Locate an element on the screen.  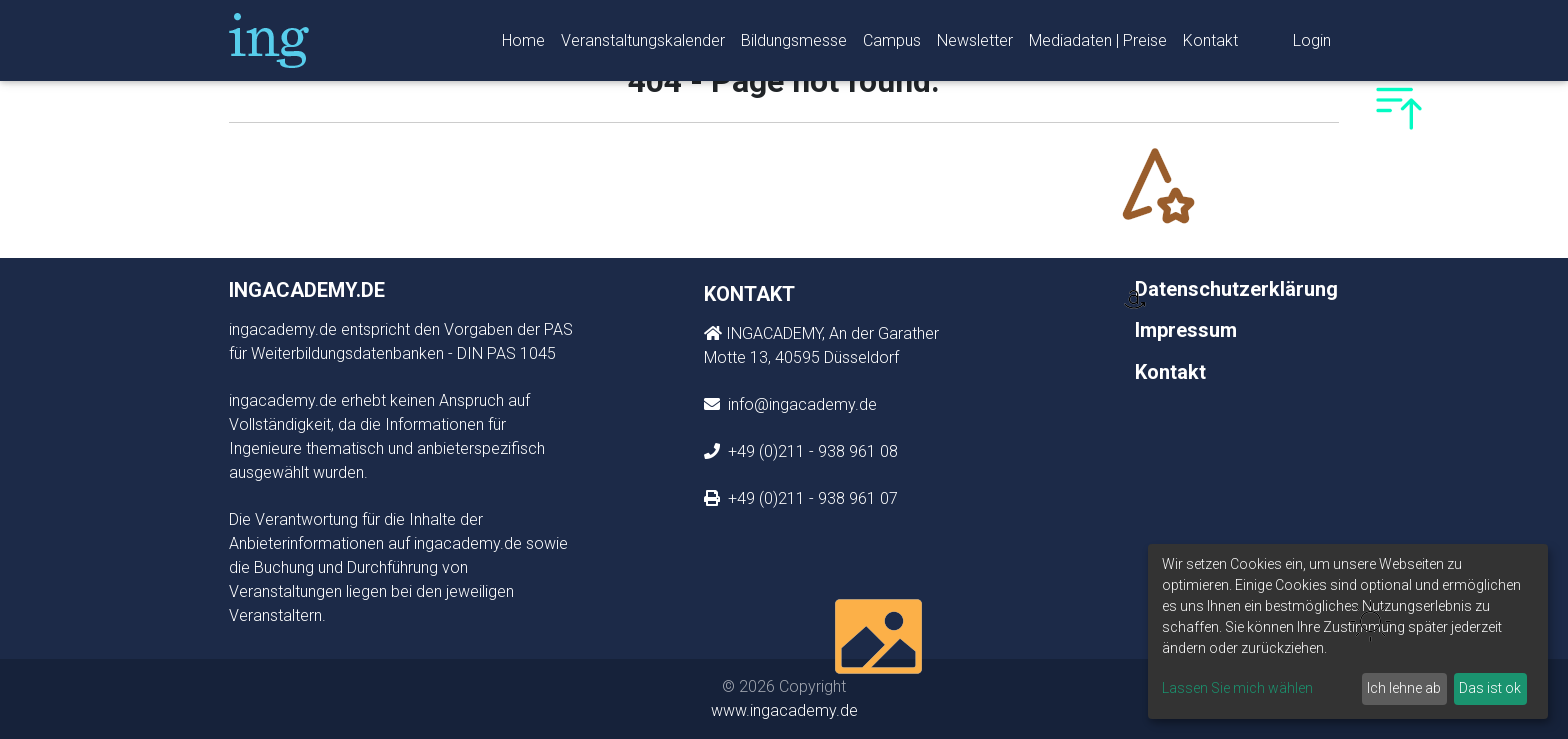
view image or photo is located at coordinates (878, 636).